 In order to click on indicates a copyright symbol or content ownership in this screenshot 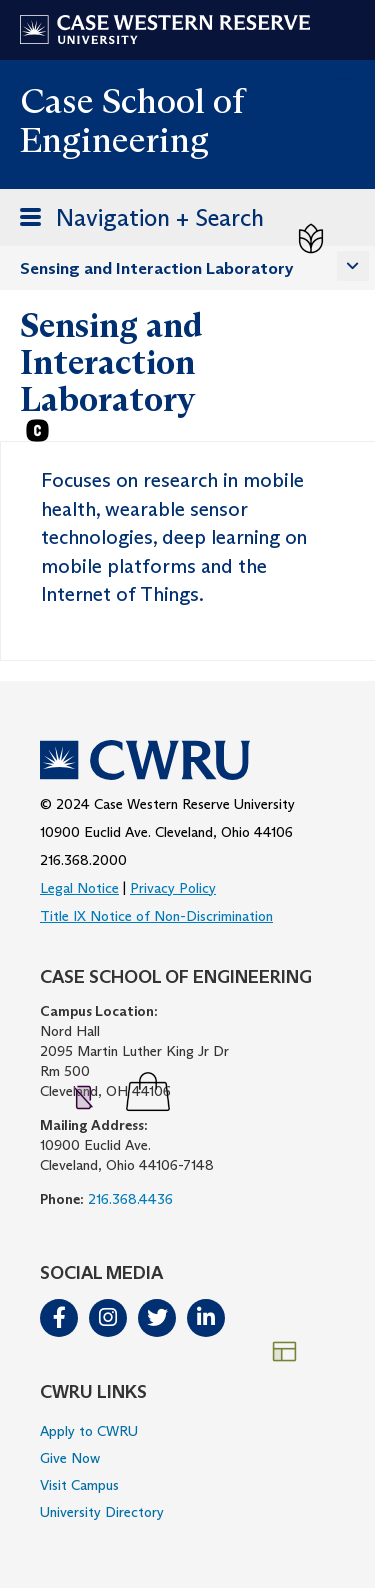, I will do `click(37, 430)`.